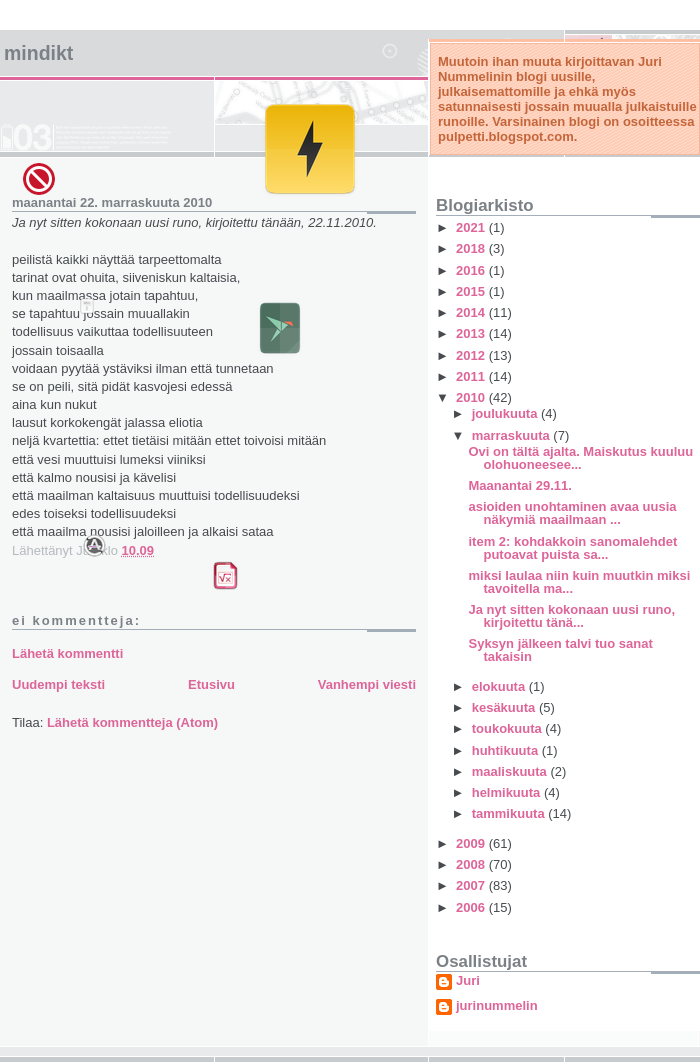 This screenshot has height=1062, width=700. What do you see at coordinates (94, 545) in the screenshot?
I see `open the software update manager` at bounding box center [94, 545].